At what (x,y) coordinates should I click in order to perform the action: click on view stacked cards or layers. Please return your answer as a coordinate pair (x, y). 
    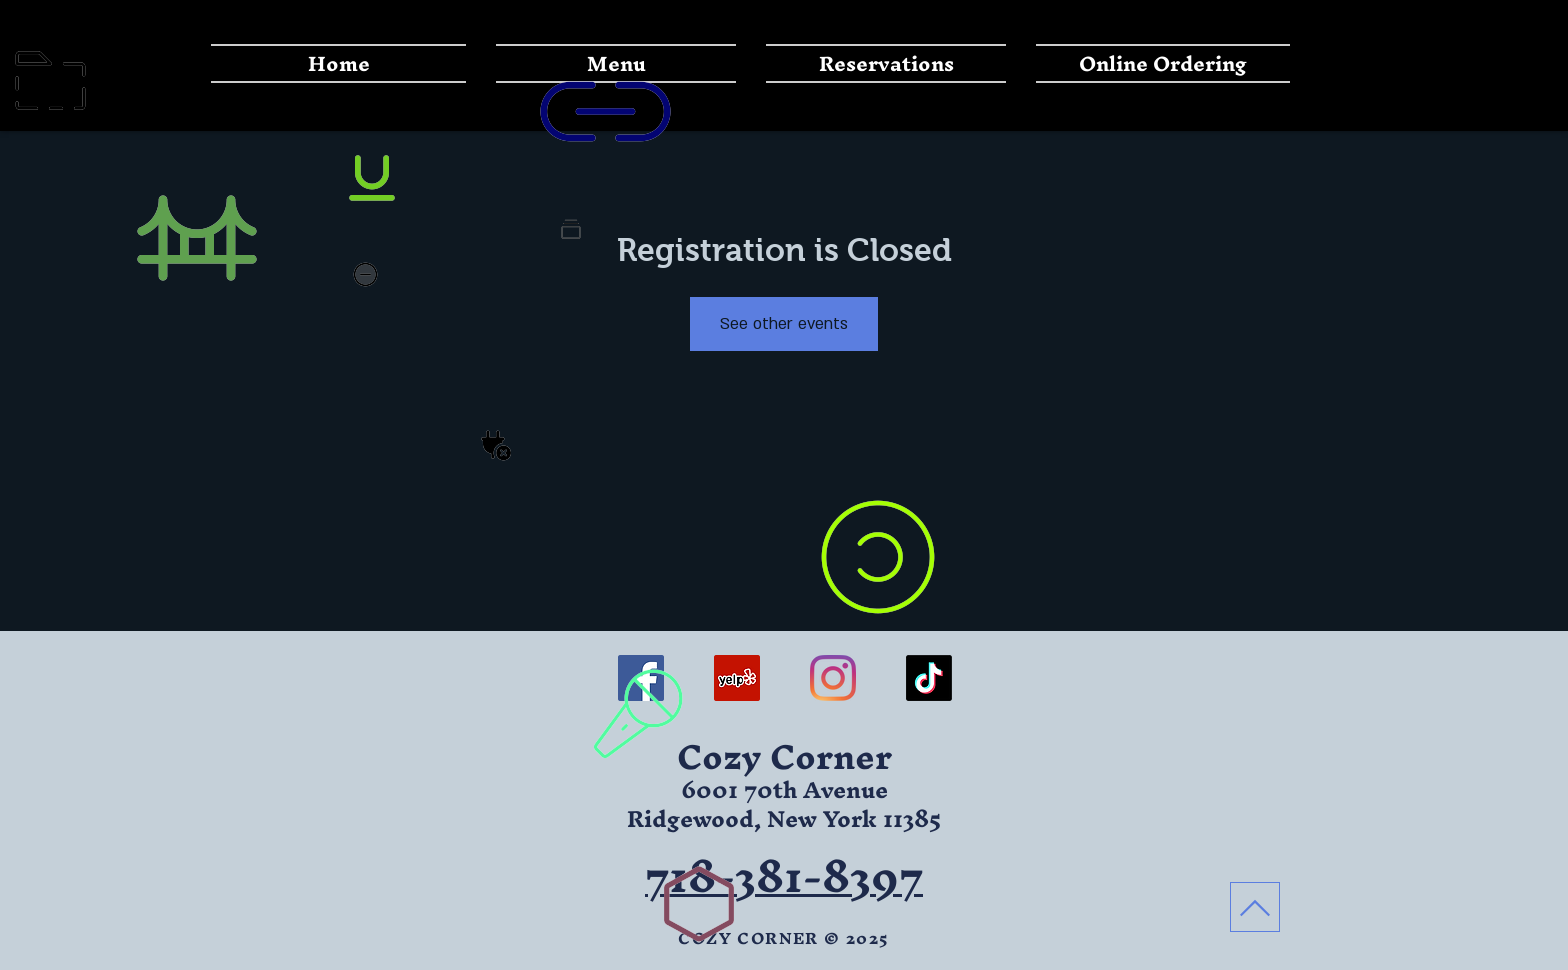
    Looking at the image, I should click on (571, 230).